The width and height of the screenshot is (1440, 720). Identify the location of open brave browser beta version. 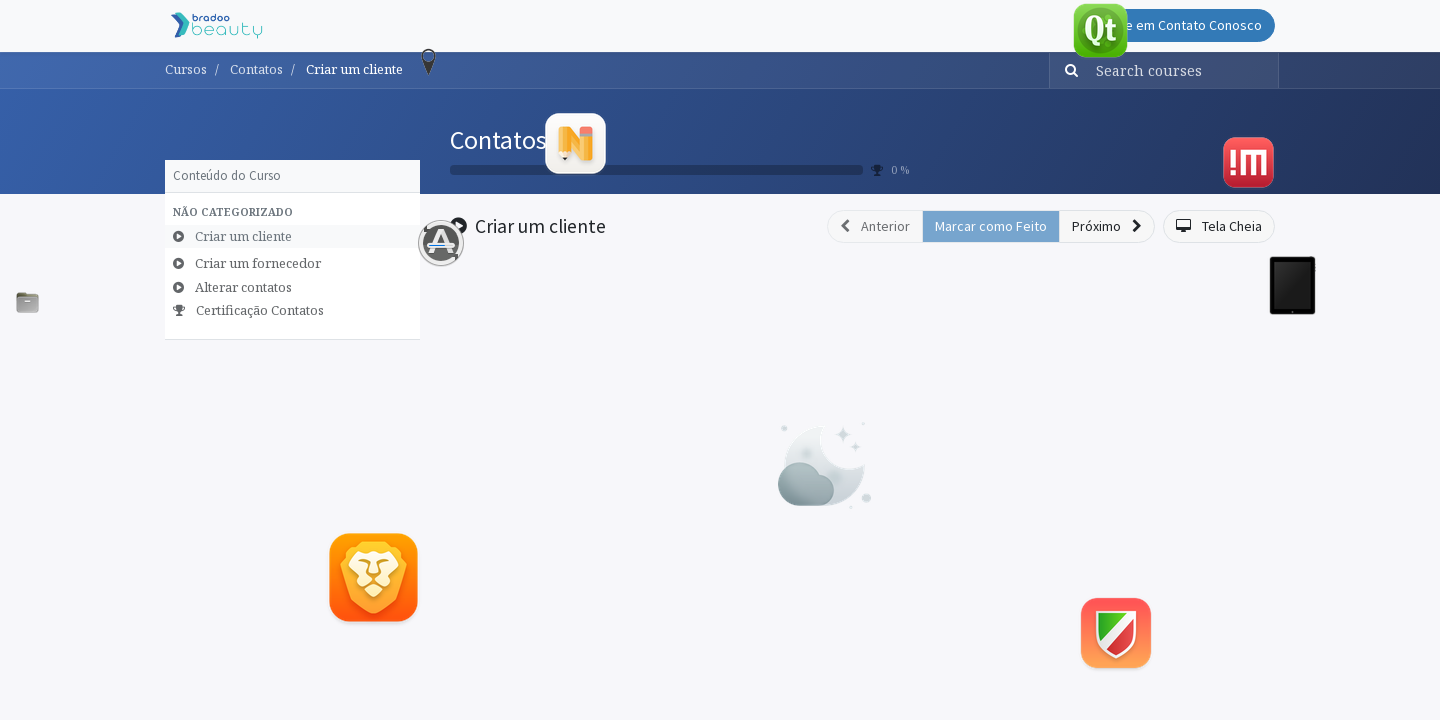
(373, 577).